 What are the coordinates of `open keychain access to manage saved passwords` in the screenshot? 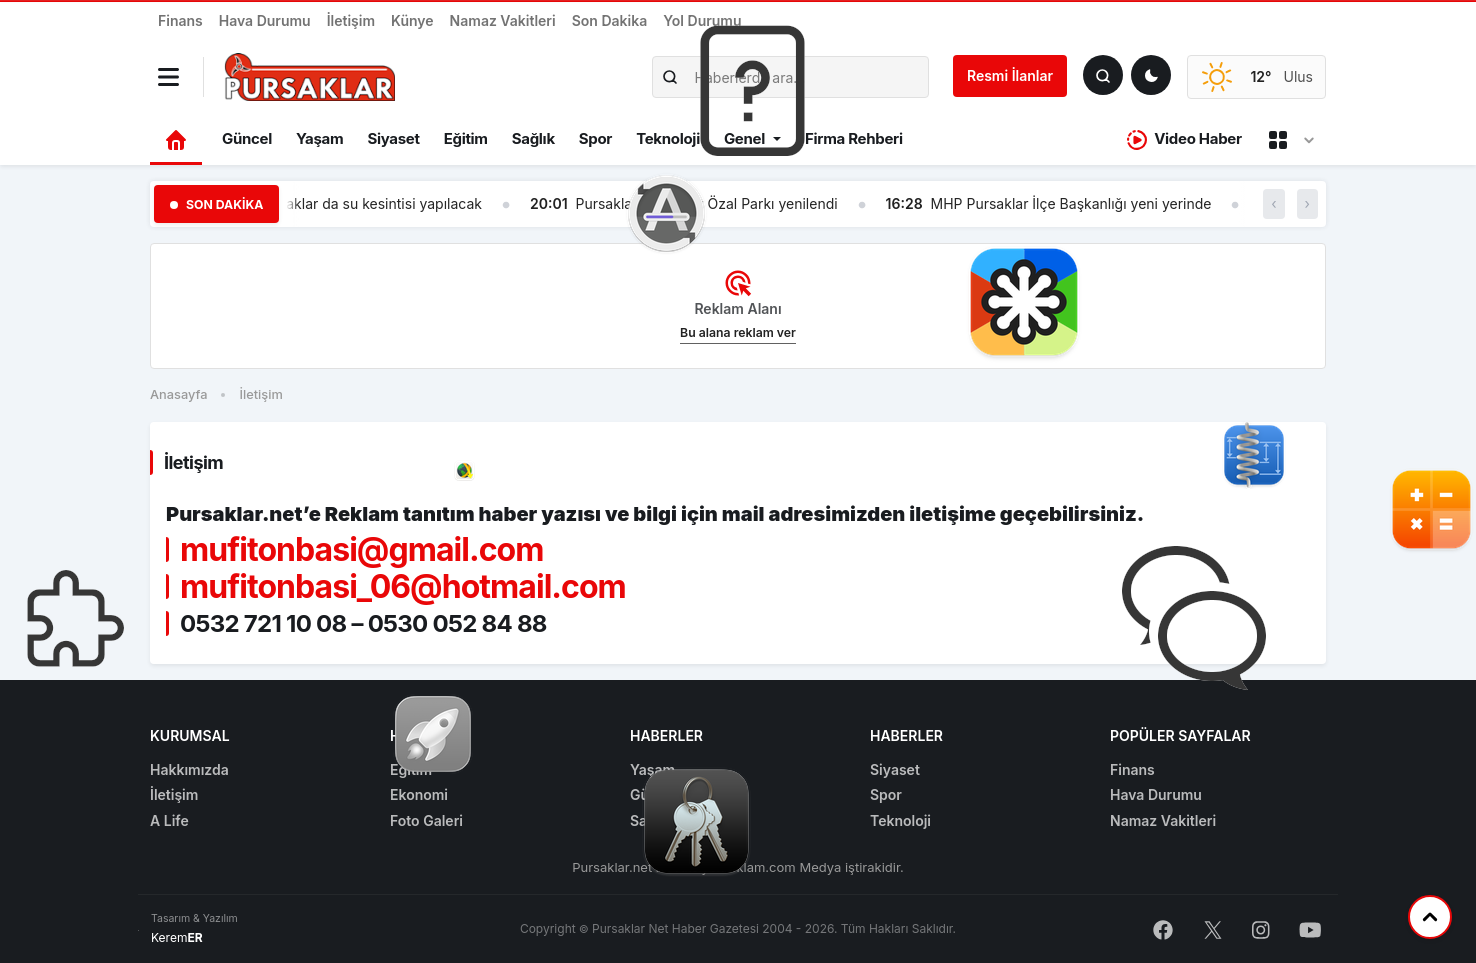 It's located at (696, 821).